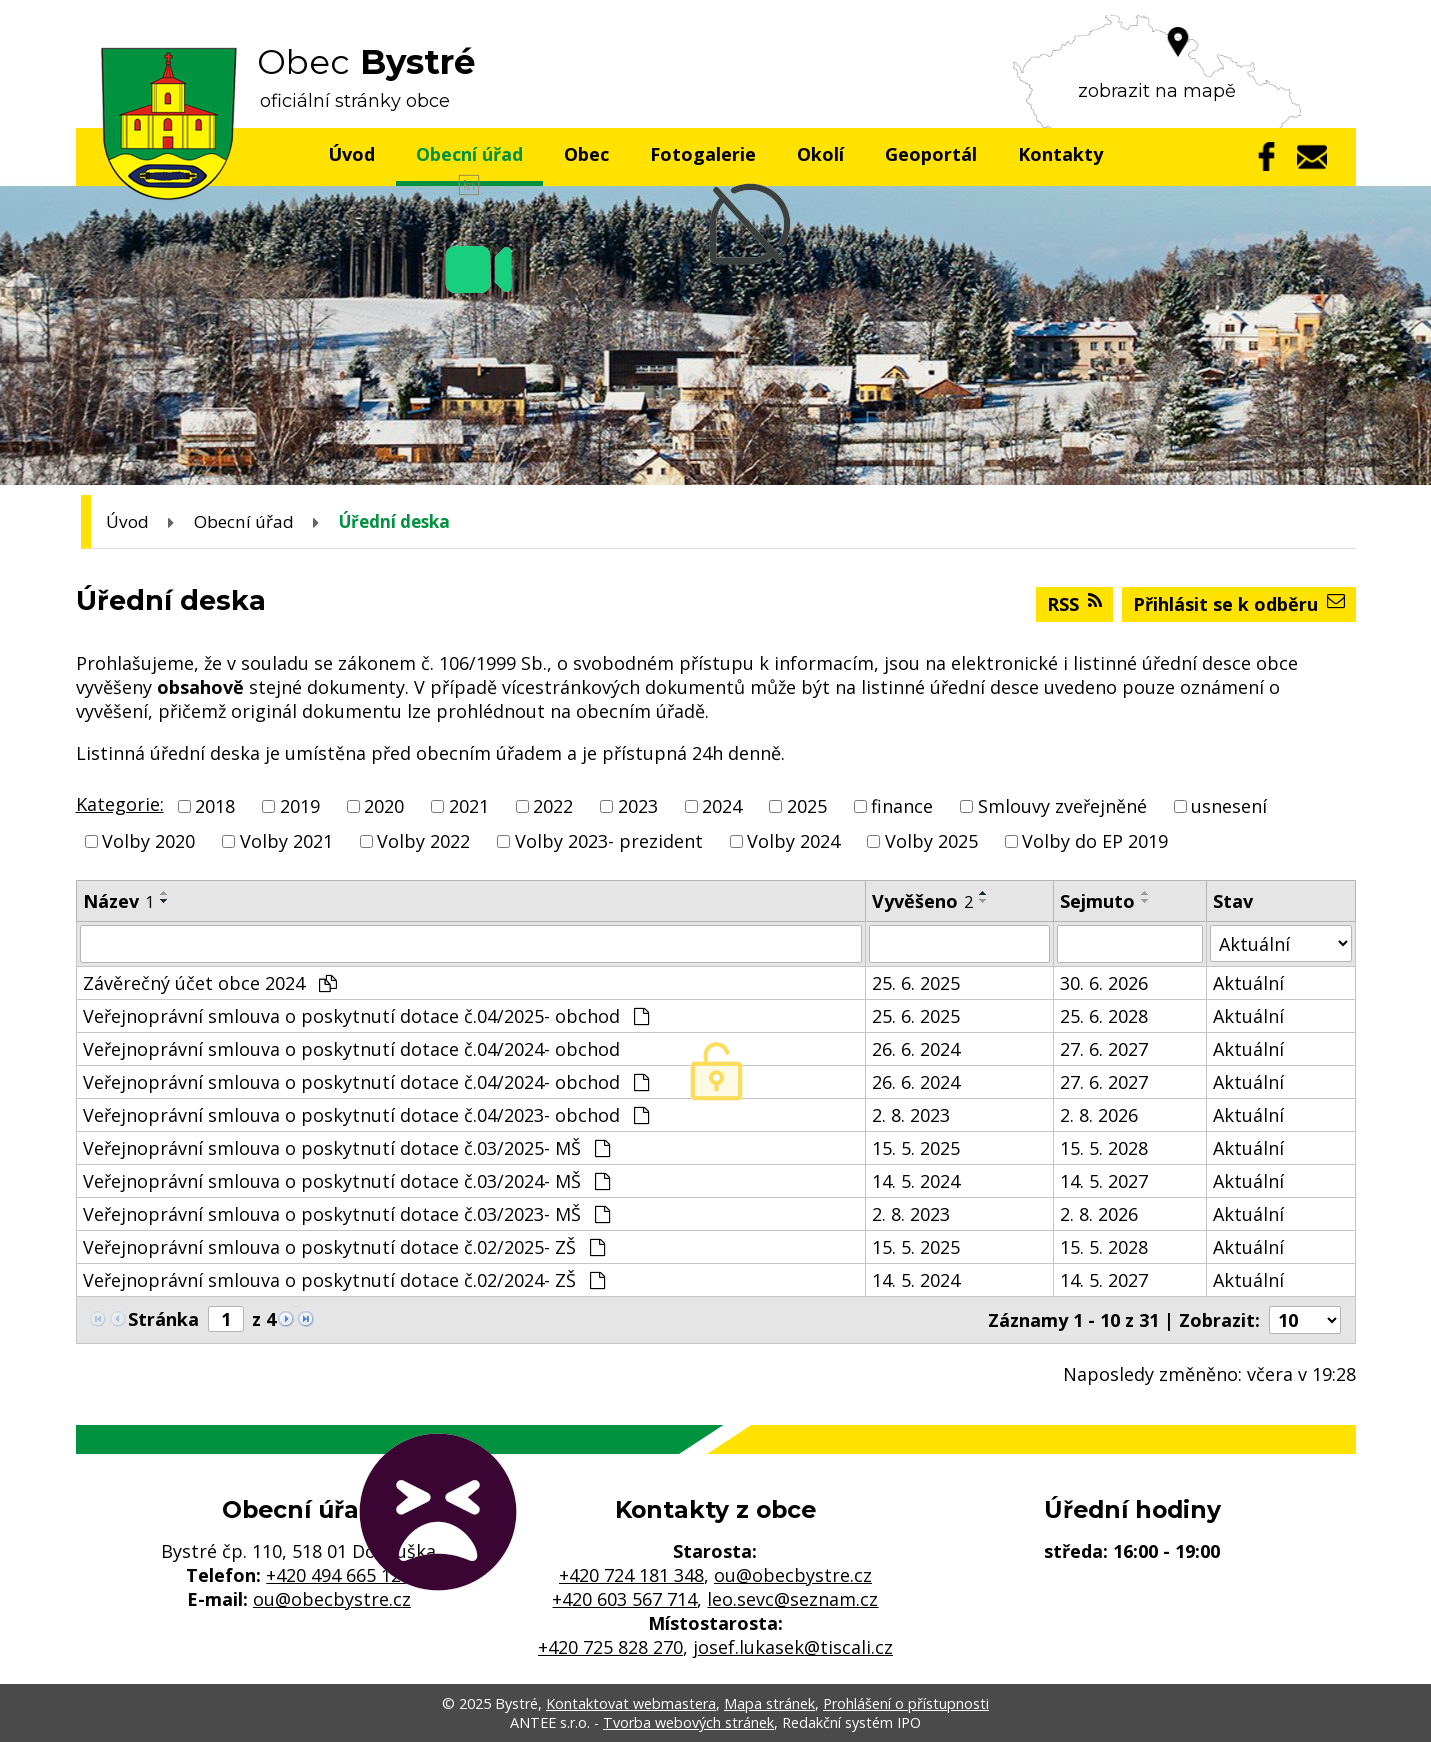  Describe the element at coordinates (716, 1074) in the screenshot. I see `unlock or access secured content` at that location.